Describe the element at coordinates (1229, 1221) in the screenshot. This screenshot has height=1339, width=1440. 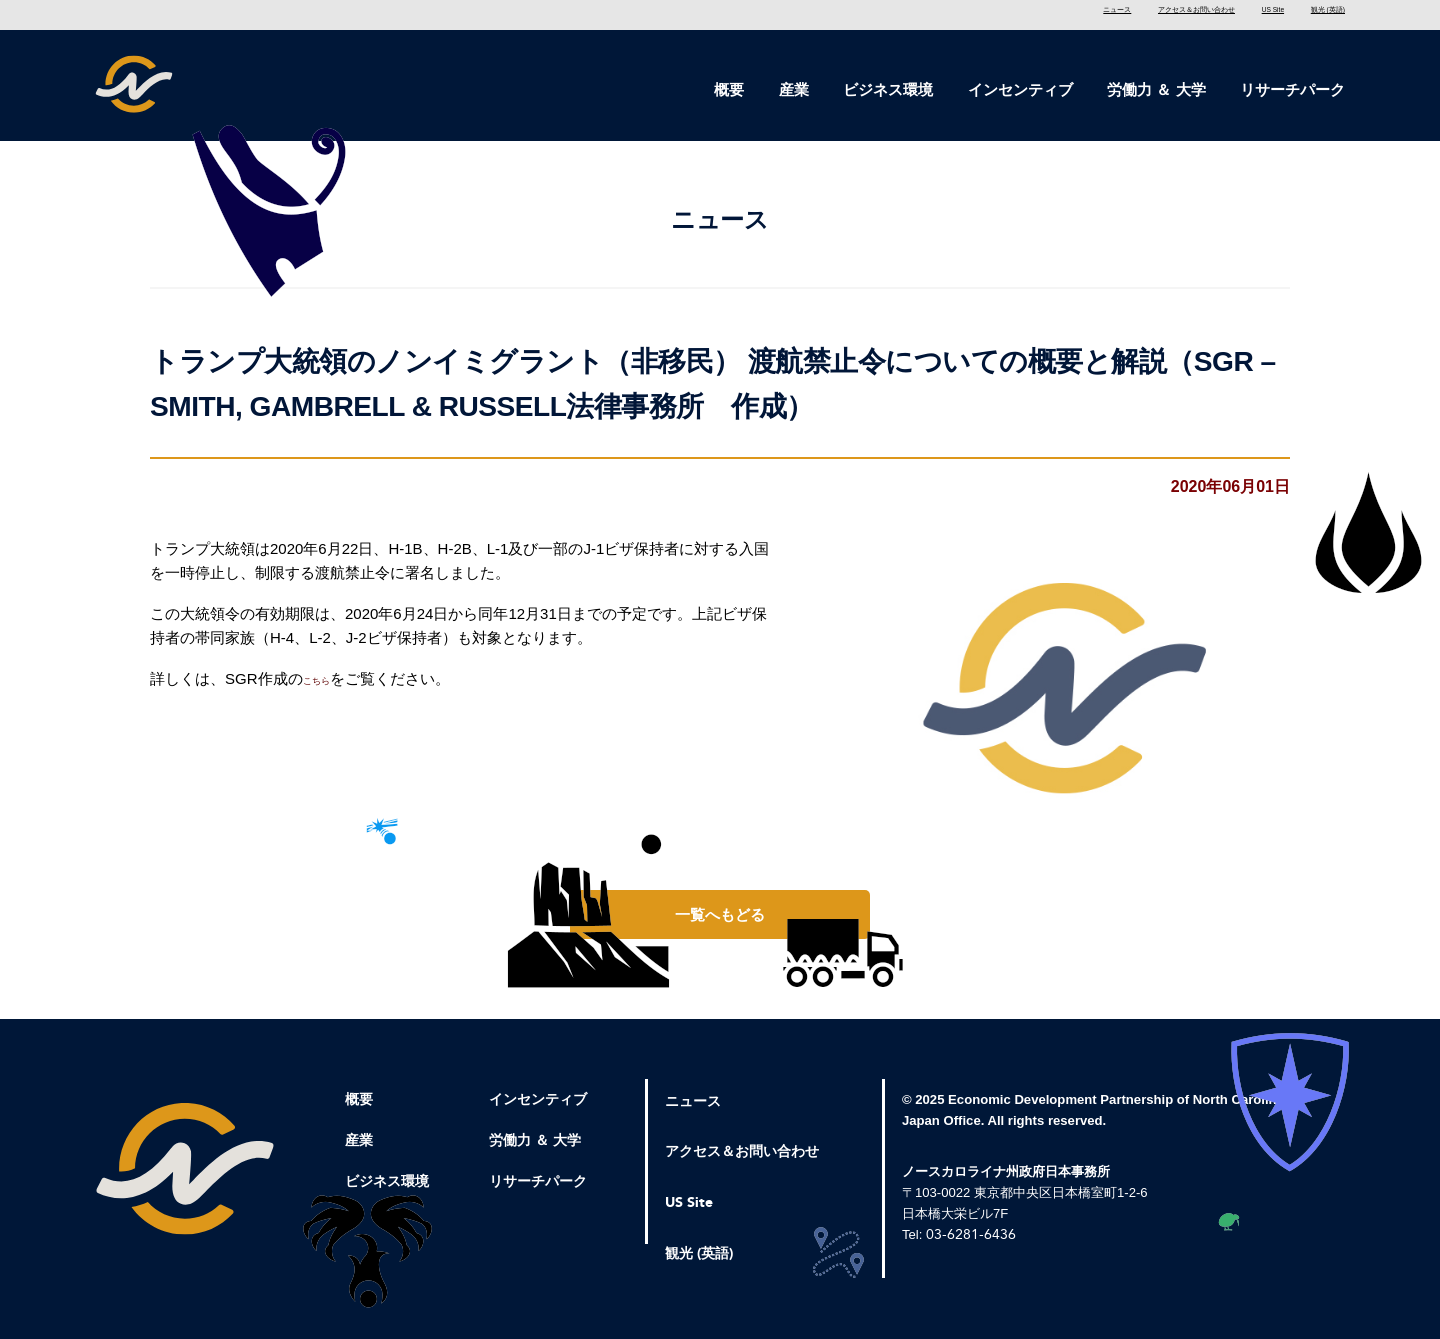
I see `kiwi bird icon or mascot` at that location.